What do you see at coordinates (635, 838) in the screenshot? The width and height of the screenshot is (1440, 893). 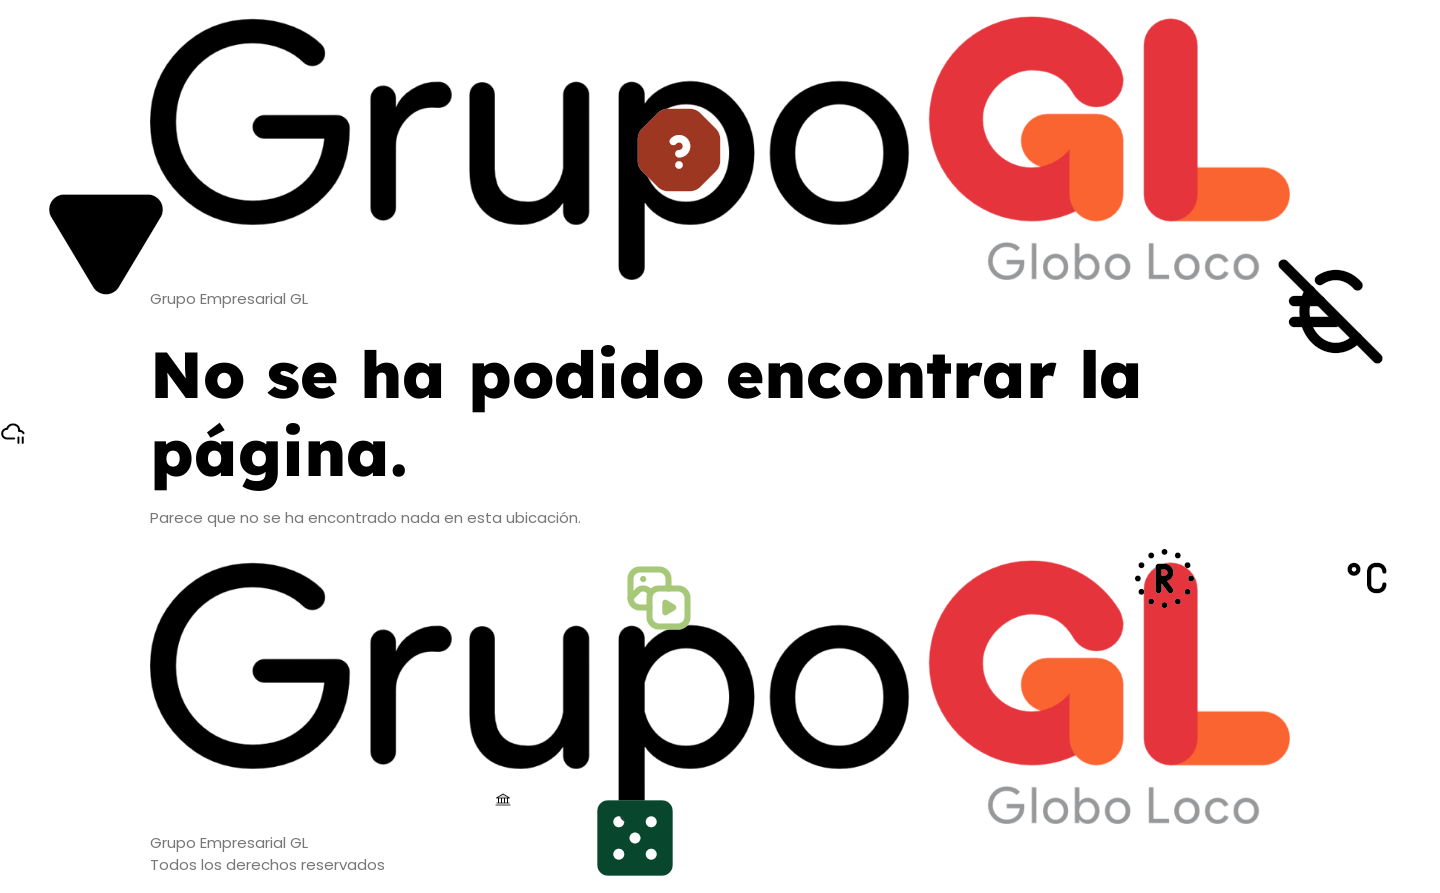 I see `indicates a random or chance-based action` at bounding box center [635, 838].